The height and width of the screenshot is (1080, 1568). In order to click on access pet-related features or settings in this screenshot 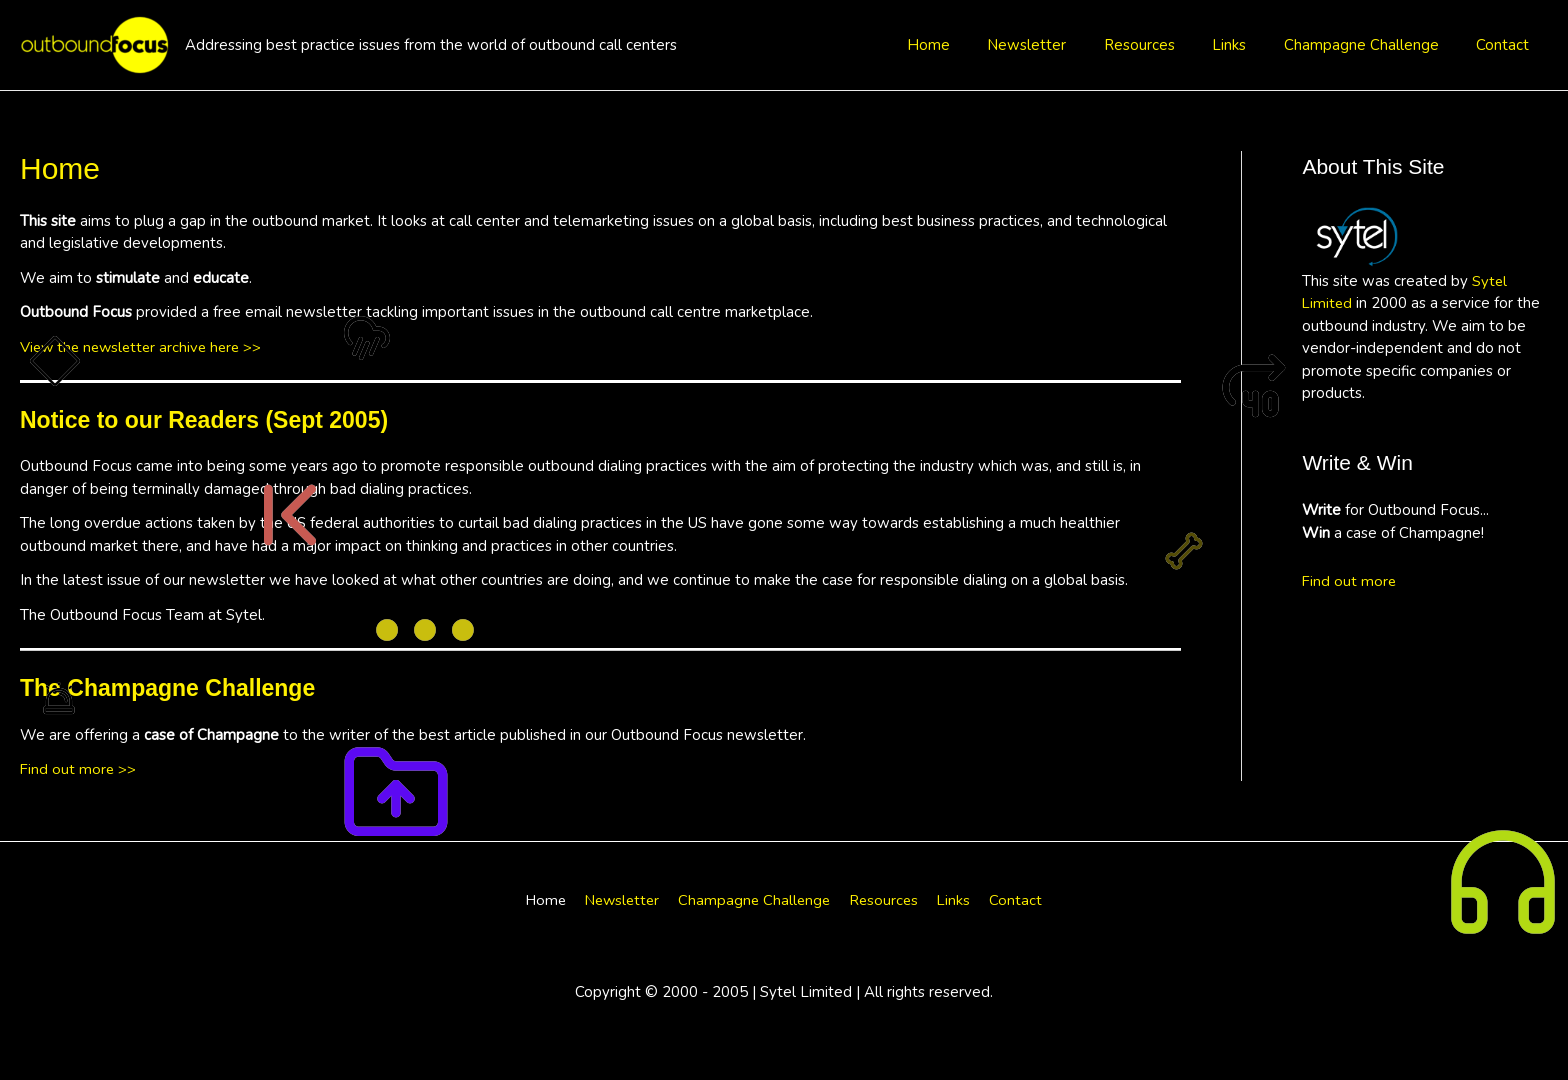, I will do `click(1184, 551)`.